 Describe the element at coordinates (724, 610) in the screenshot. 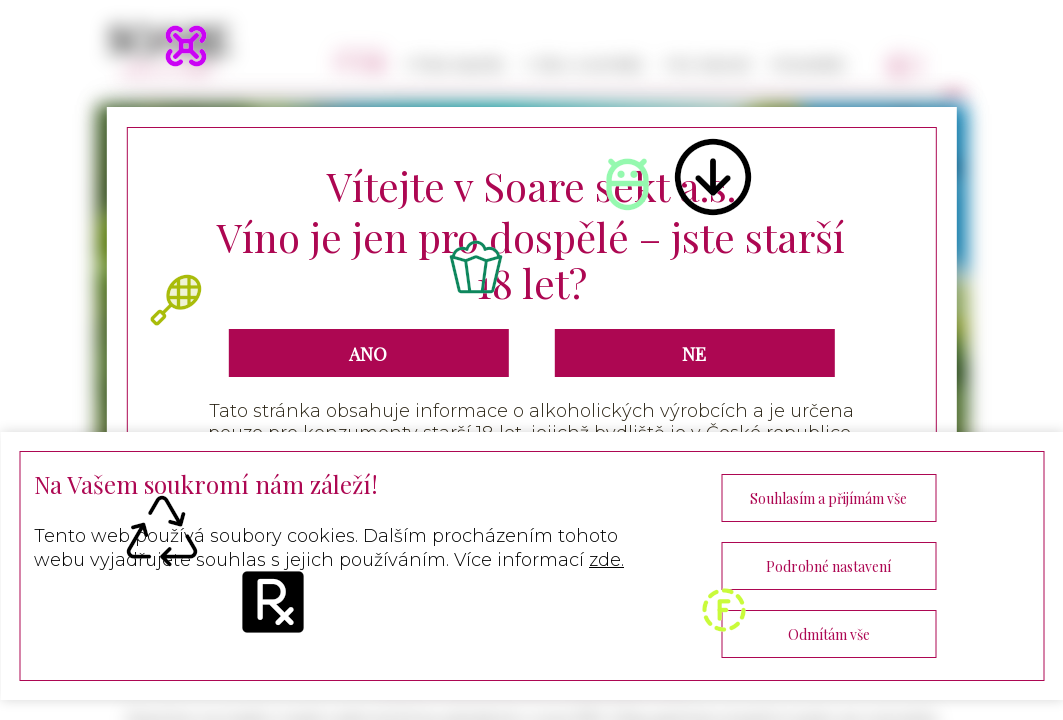

I see `indicates a draft or pending status` at that location.